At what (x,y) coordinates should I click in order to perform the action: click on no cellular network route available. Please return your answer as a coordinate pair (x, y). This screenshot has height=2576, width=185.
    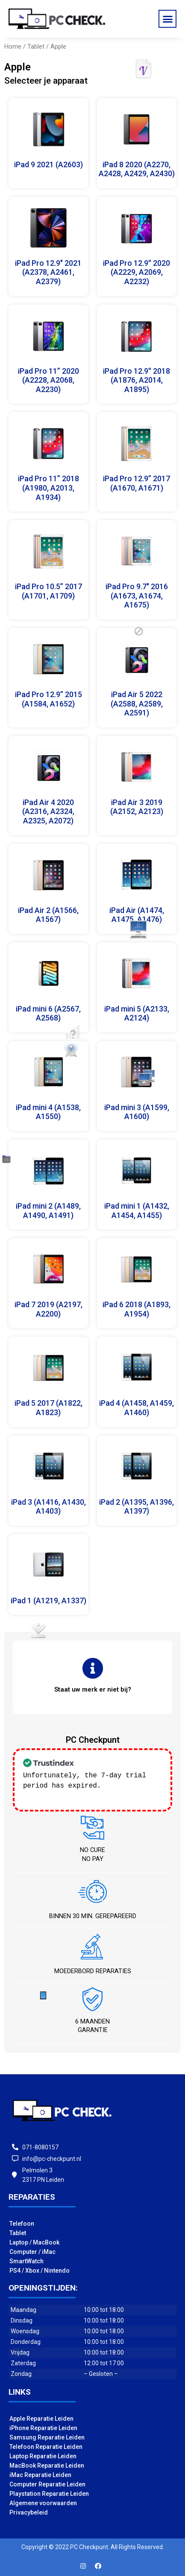
    Looking at the image, I should click on (73, 1032).